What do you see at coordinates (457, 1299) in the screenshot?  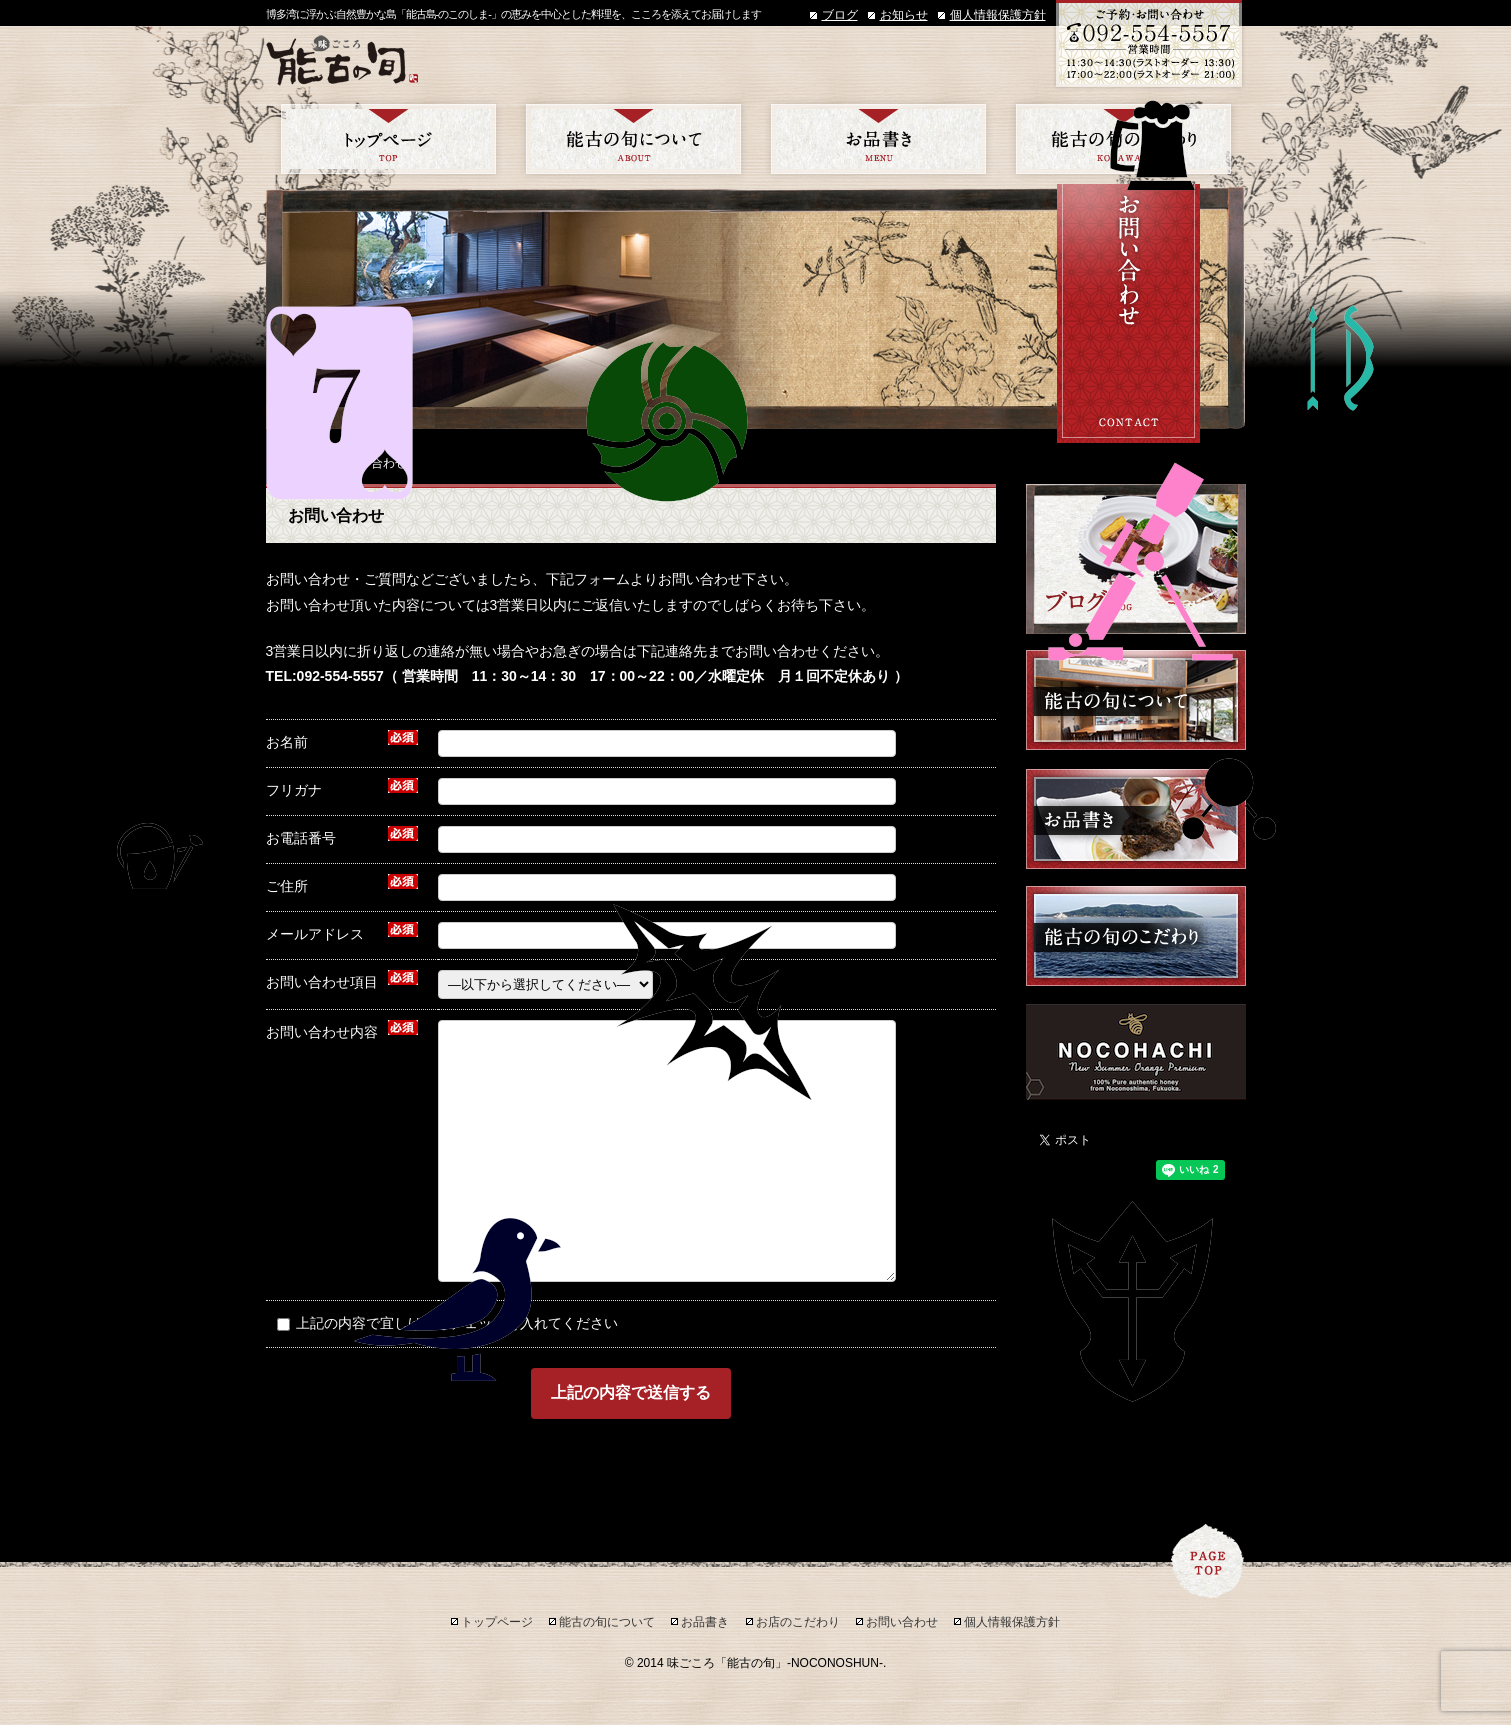 I see `indicates a beach or coastal location` at bounding box center [457, 1299].